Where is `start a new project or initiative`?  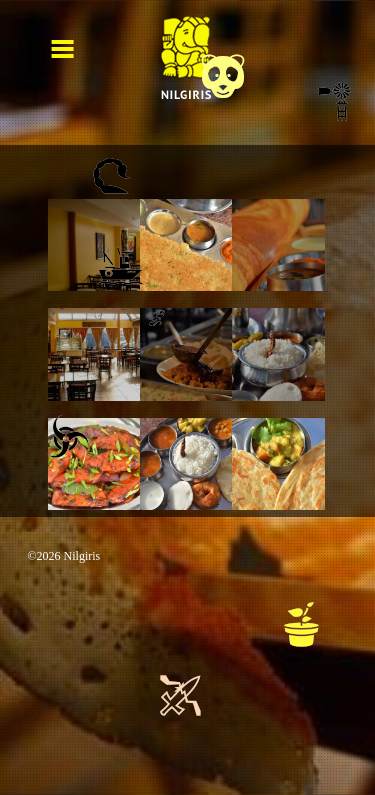
start a new project or initiative is located at coordinates (301, 624).